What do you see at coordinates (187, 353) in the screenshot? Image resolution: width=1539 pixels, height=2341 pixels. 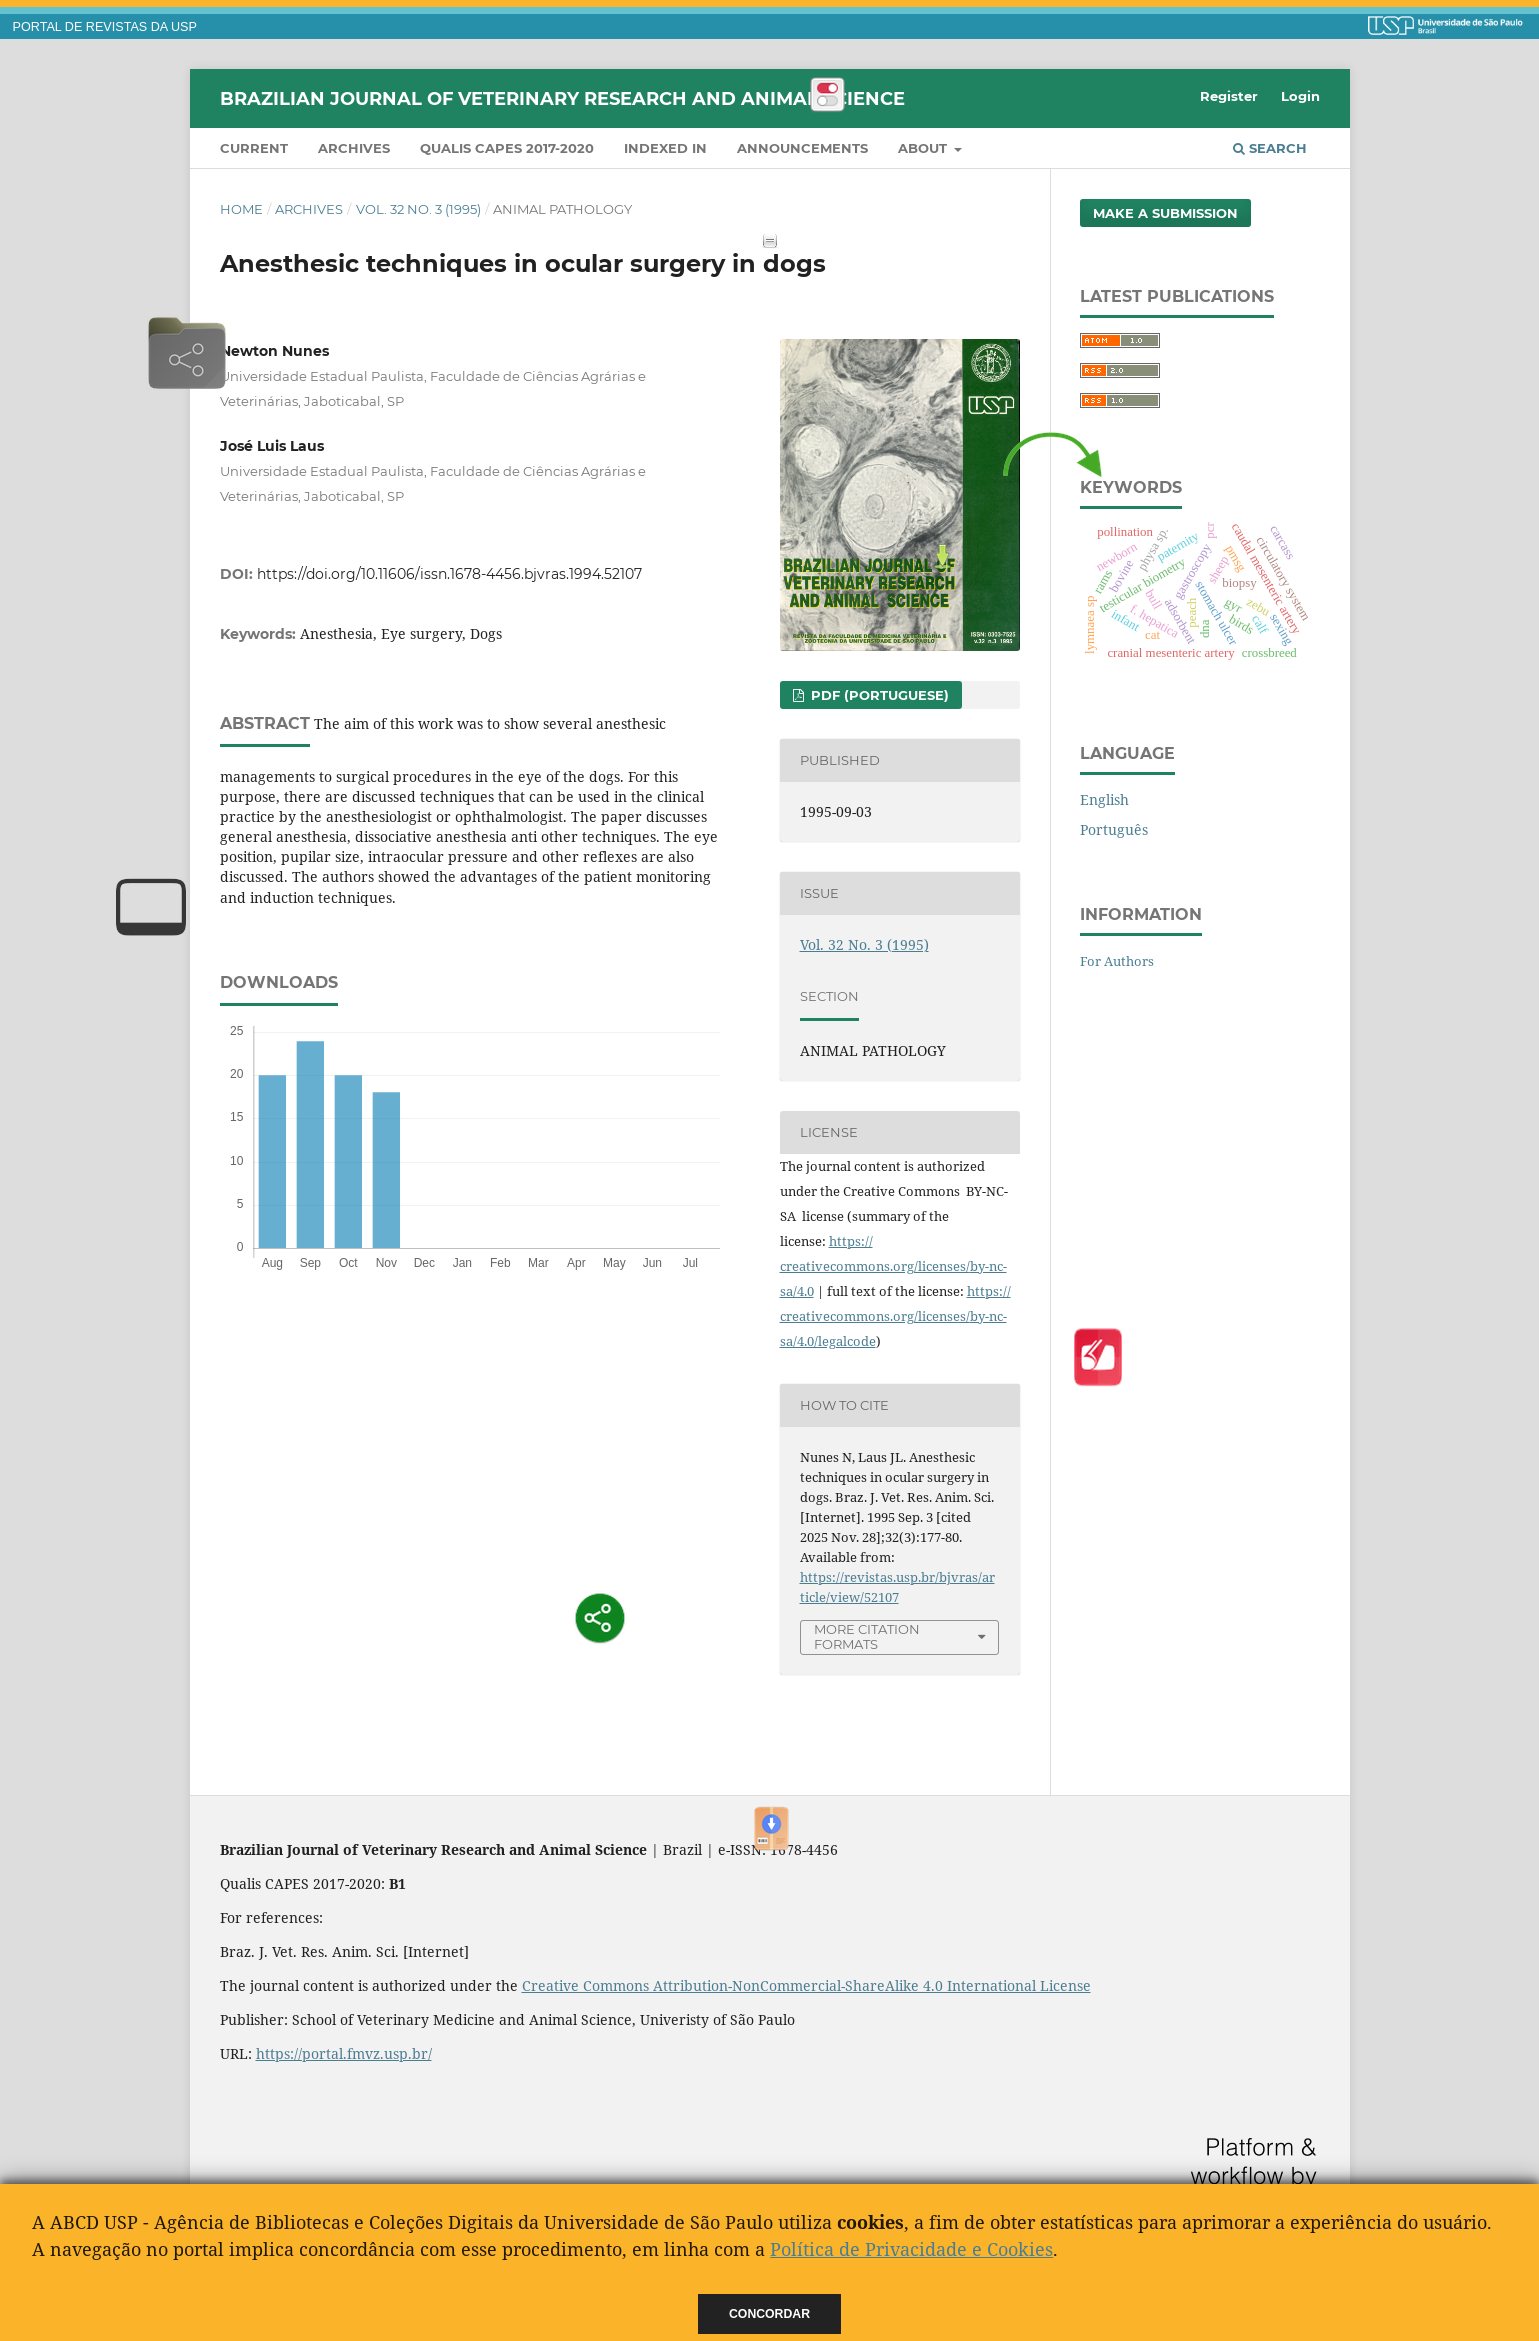 I see `access your public shared folder` at bounding box center [187, 353].